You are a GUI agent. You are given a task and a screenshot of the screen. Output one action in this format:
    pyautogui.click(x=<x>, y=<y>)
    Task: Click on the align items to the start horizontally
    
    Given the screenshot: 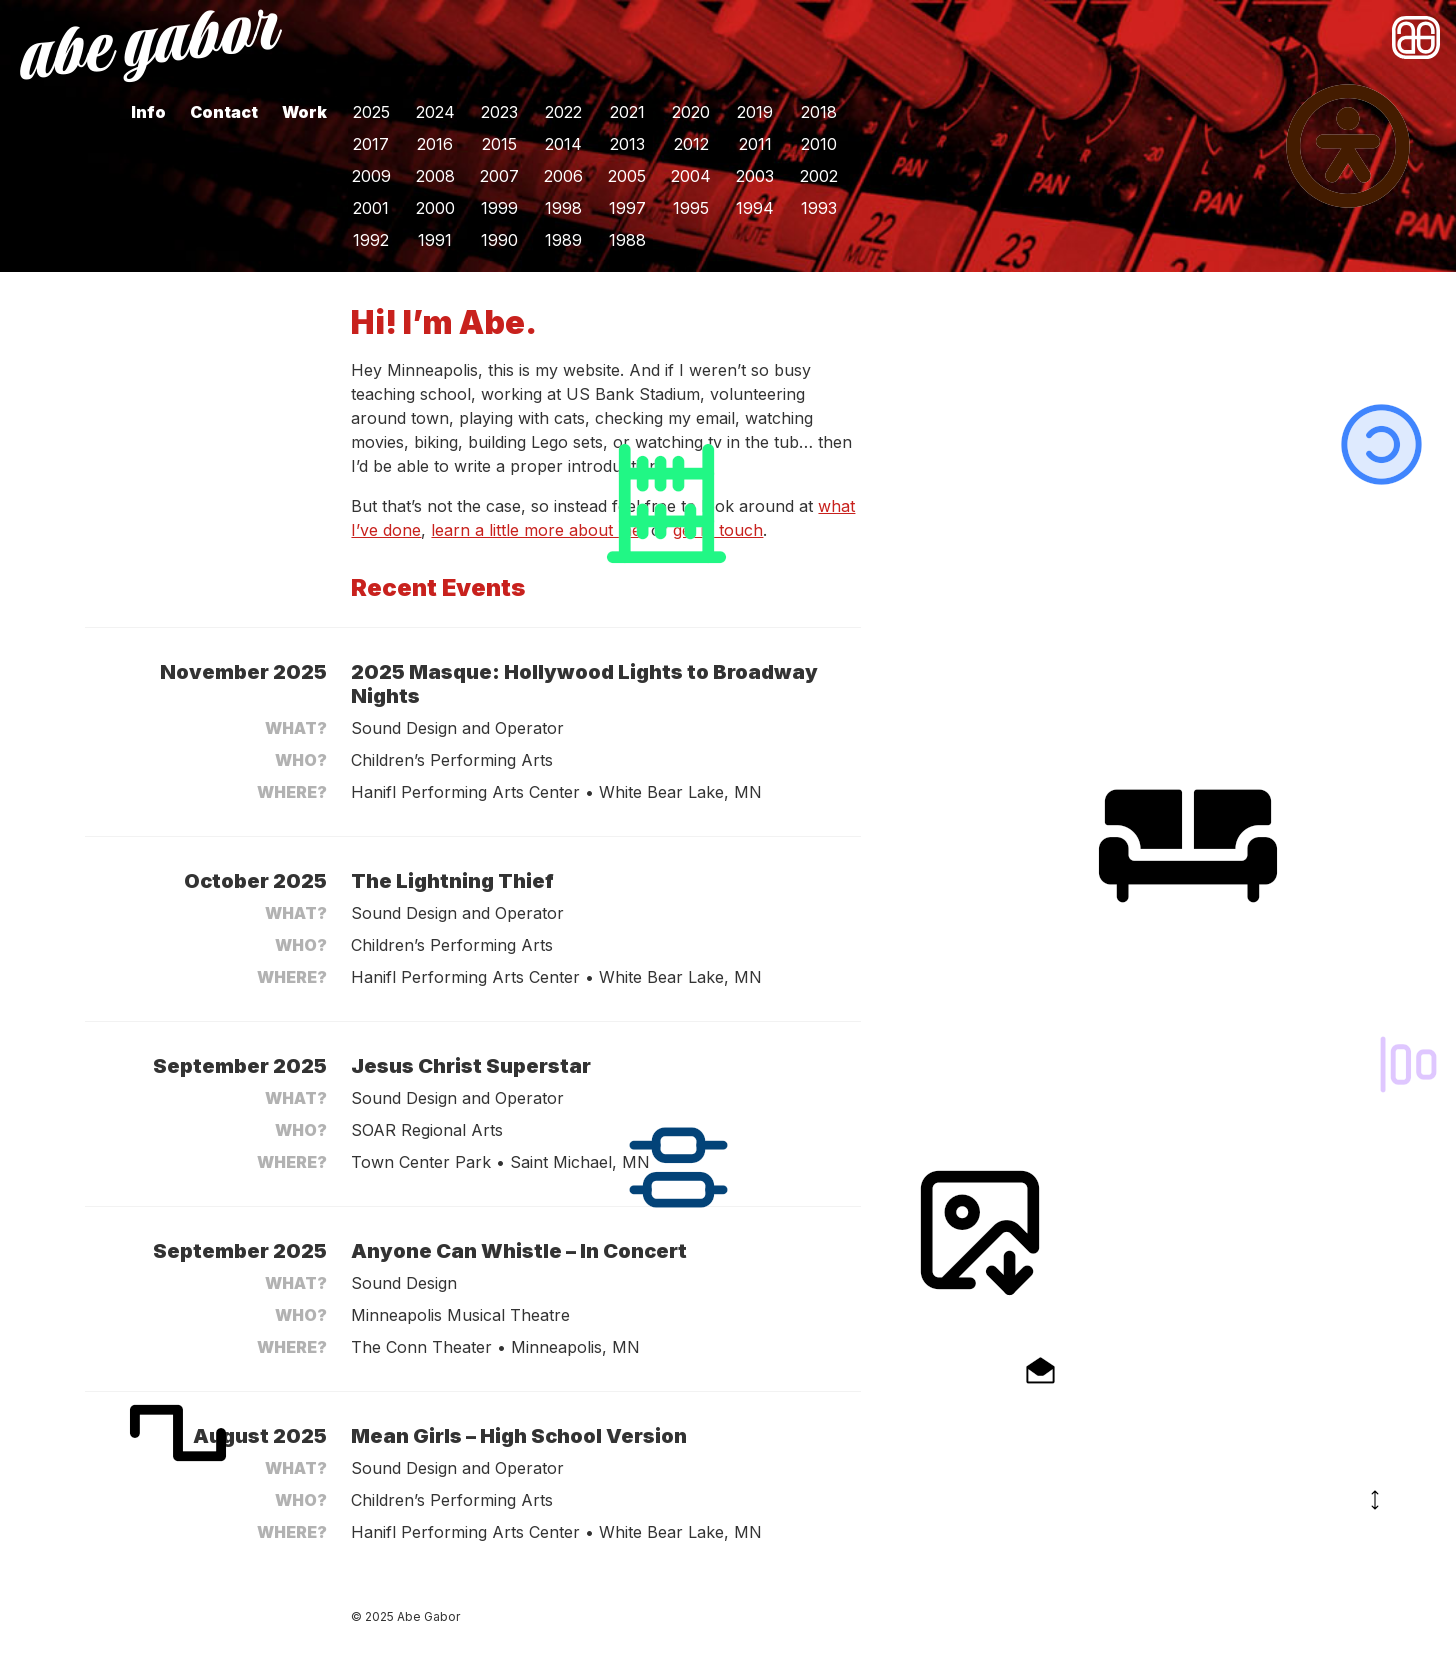 What is the action you would take?
    pyautogui.click(x=1408, y=1064)
    